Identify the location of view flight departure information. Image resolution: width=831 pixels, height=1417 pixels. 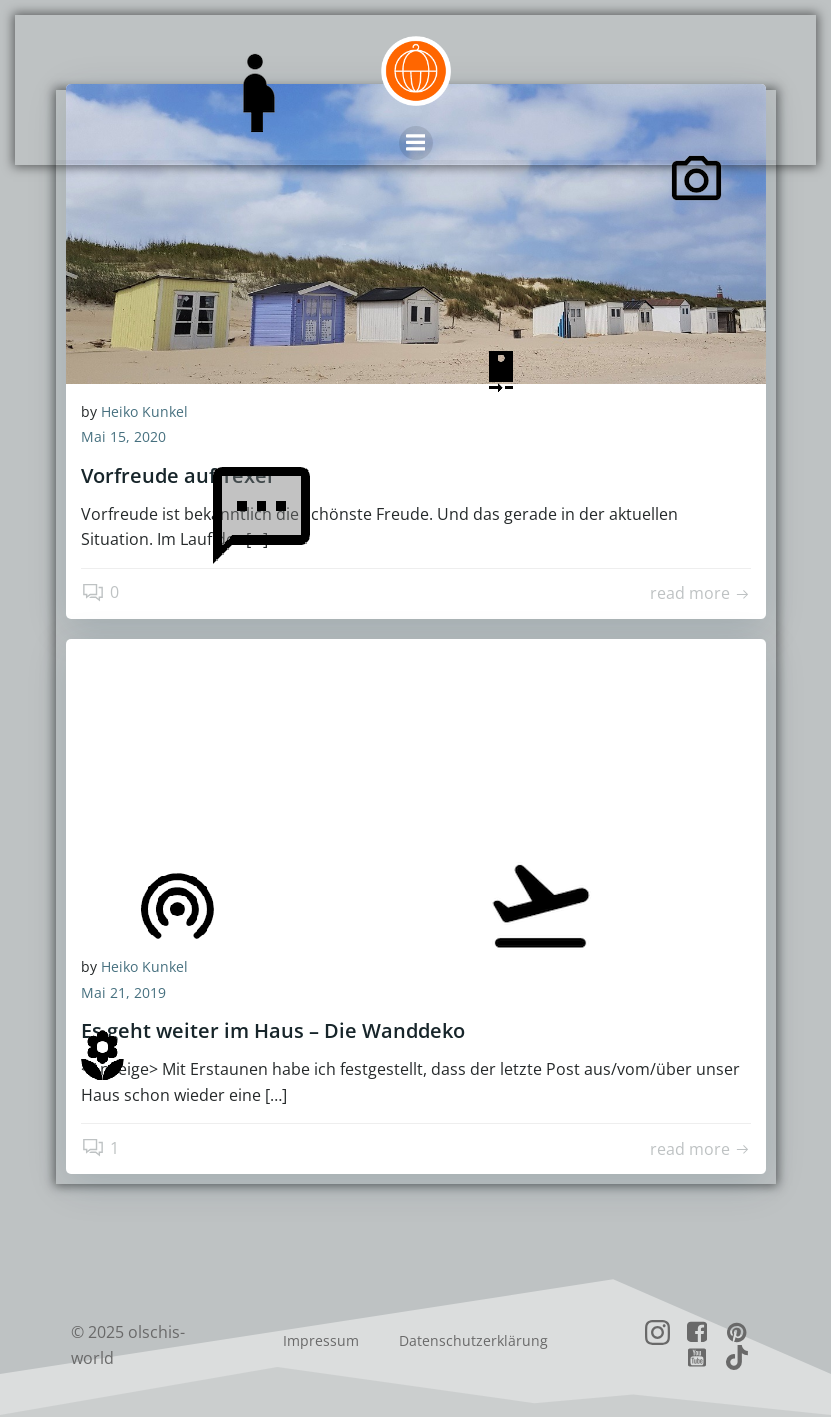
(540, 904).